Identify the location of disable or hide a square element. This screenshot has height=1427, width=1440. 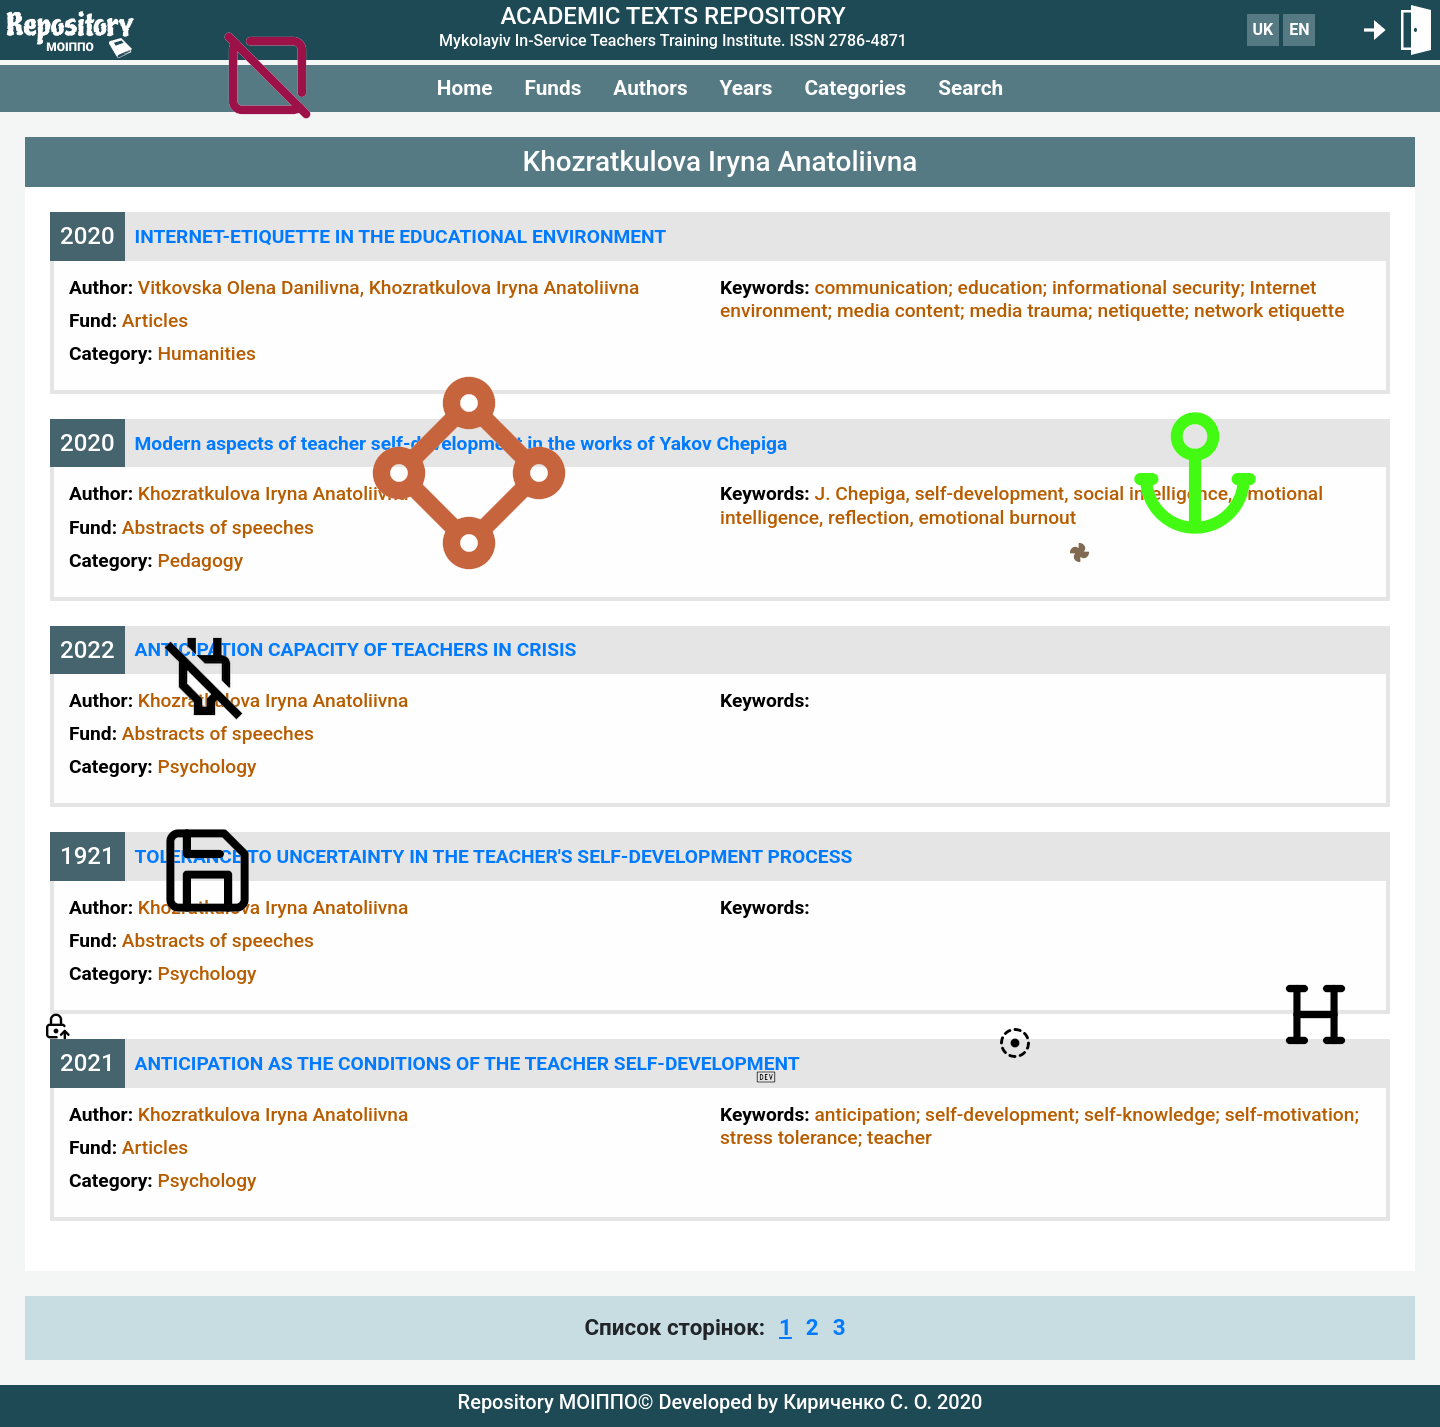
(267, 75).